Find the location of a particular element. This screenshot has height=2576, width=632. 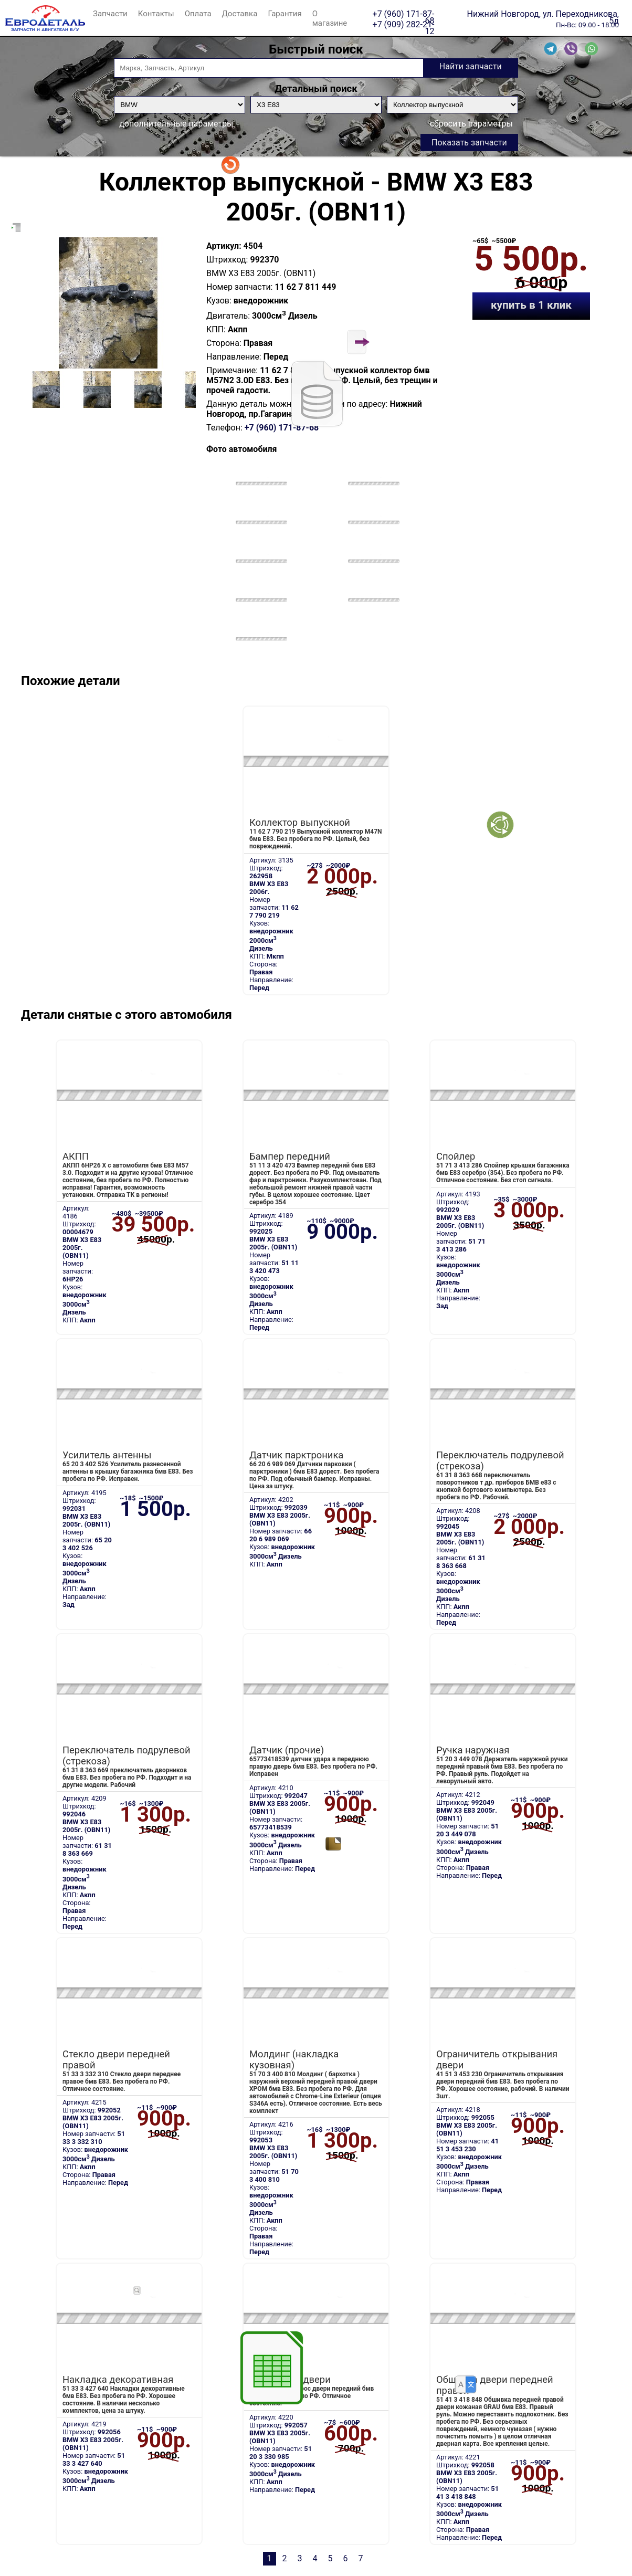

sql database file is located at coordinates (317, 394).